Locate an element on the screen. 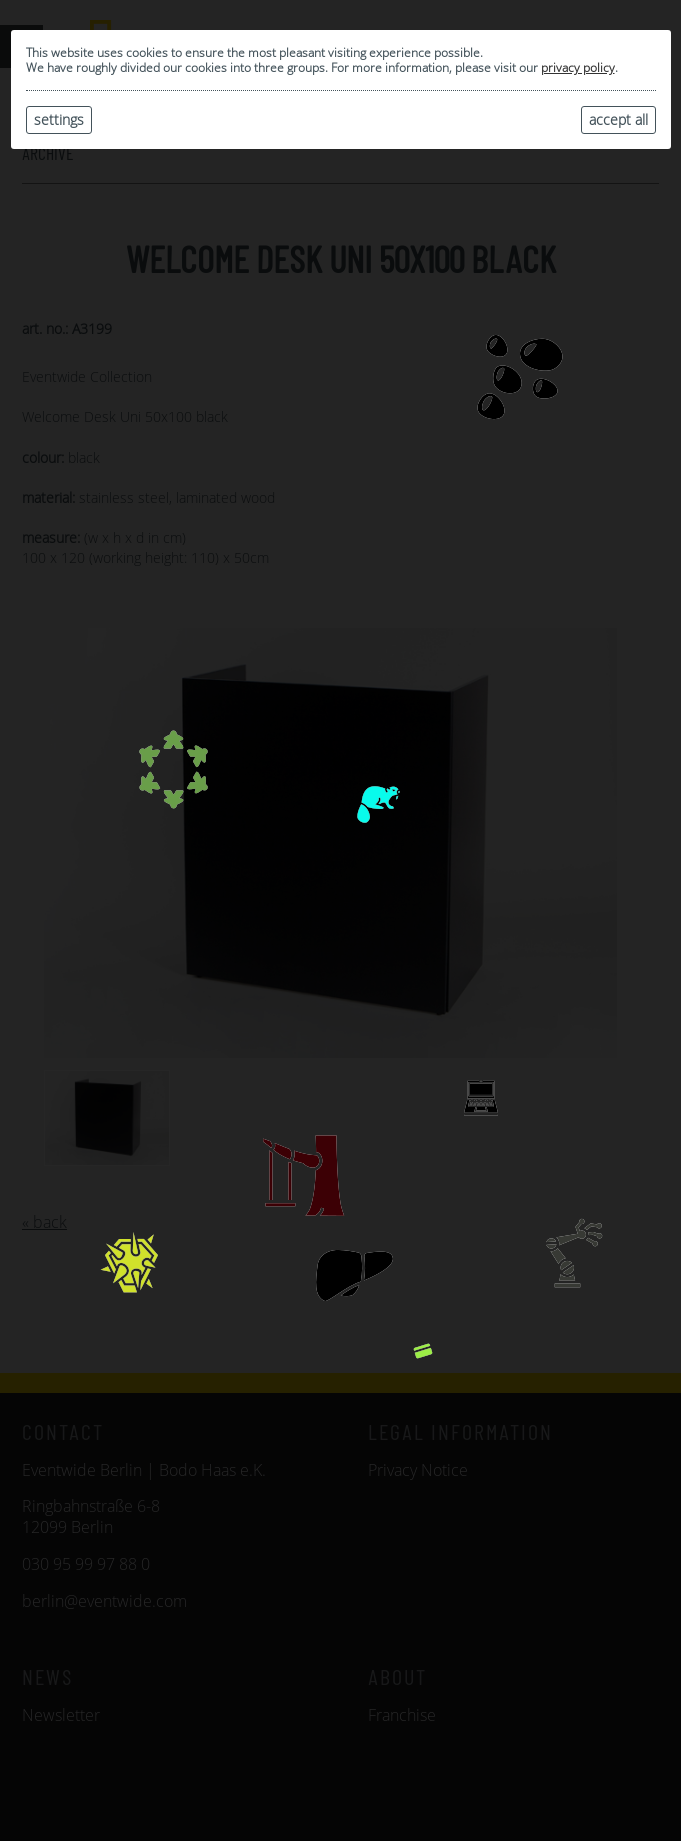 Image resolution: width=681 pixels, height=1841 pixels. access playground or recreational areas is located at coordinates (303, 1175).